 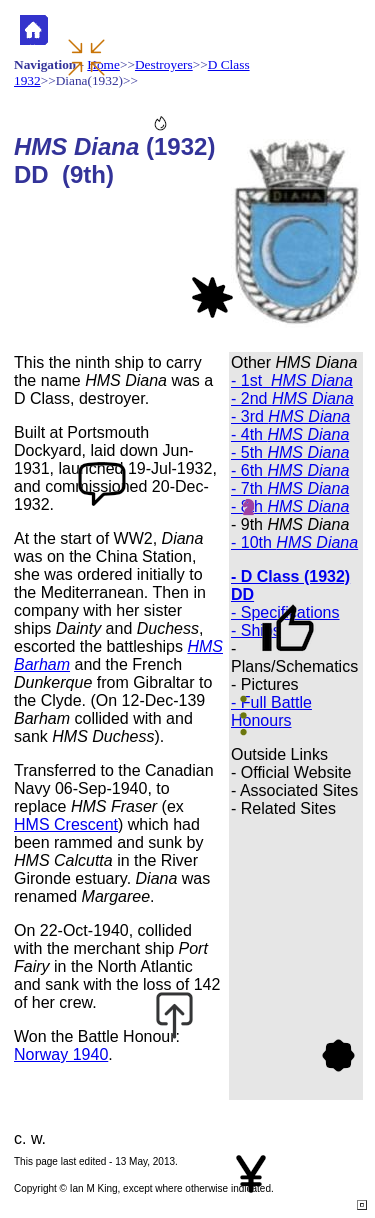 What do you see at coordinates (174, 1015) in the screenshot?
I see `upload a file or document` at bounding box center [174, 1015].